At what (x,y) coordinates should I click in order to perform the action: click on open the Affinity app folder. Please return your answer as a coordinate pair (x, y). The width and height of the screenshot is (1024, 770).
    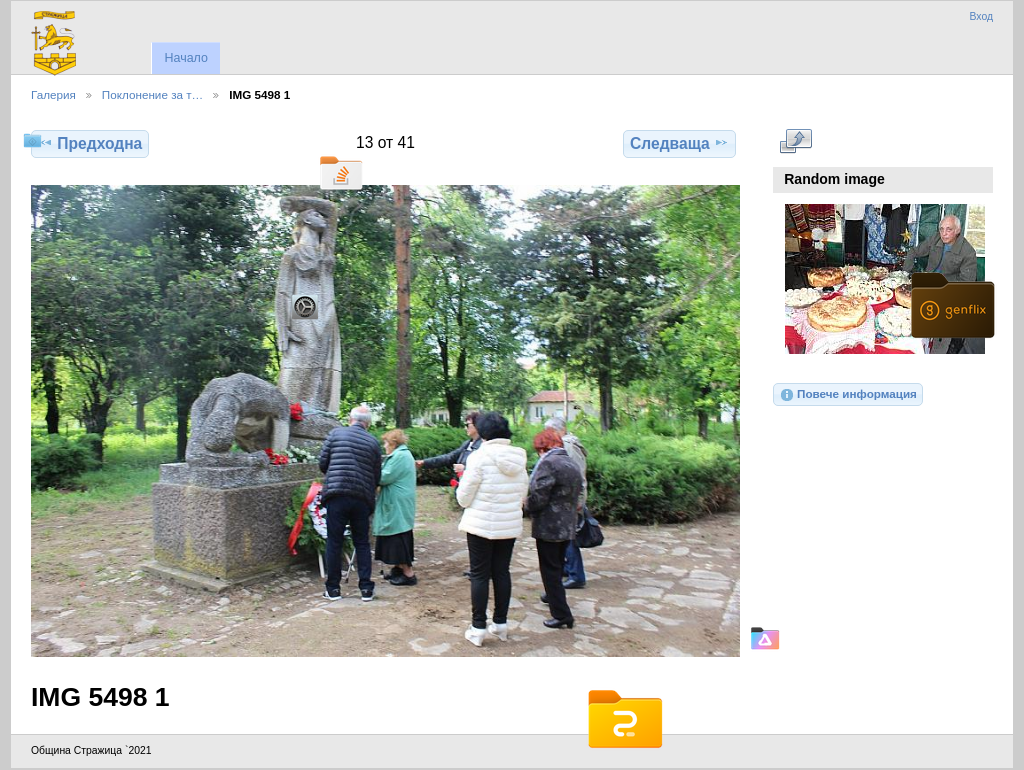
    Looking at the image, I should click on (765, 639).